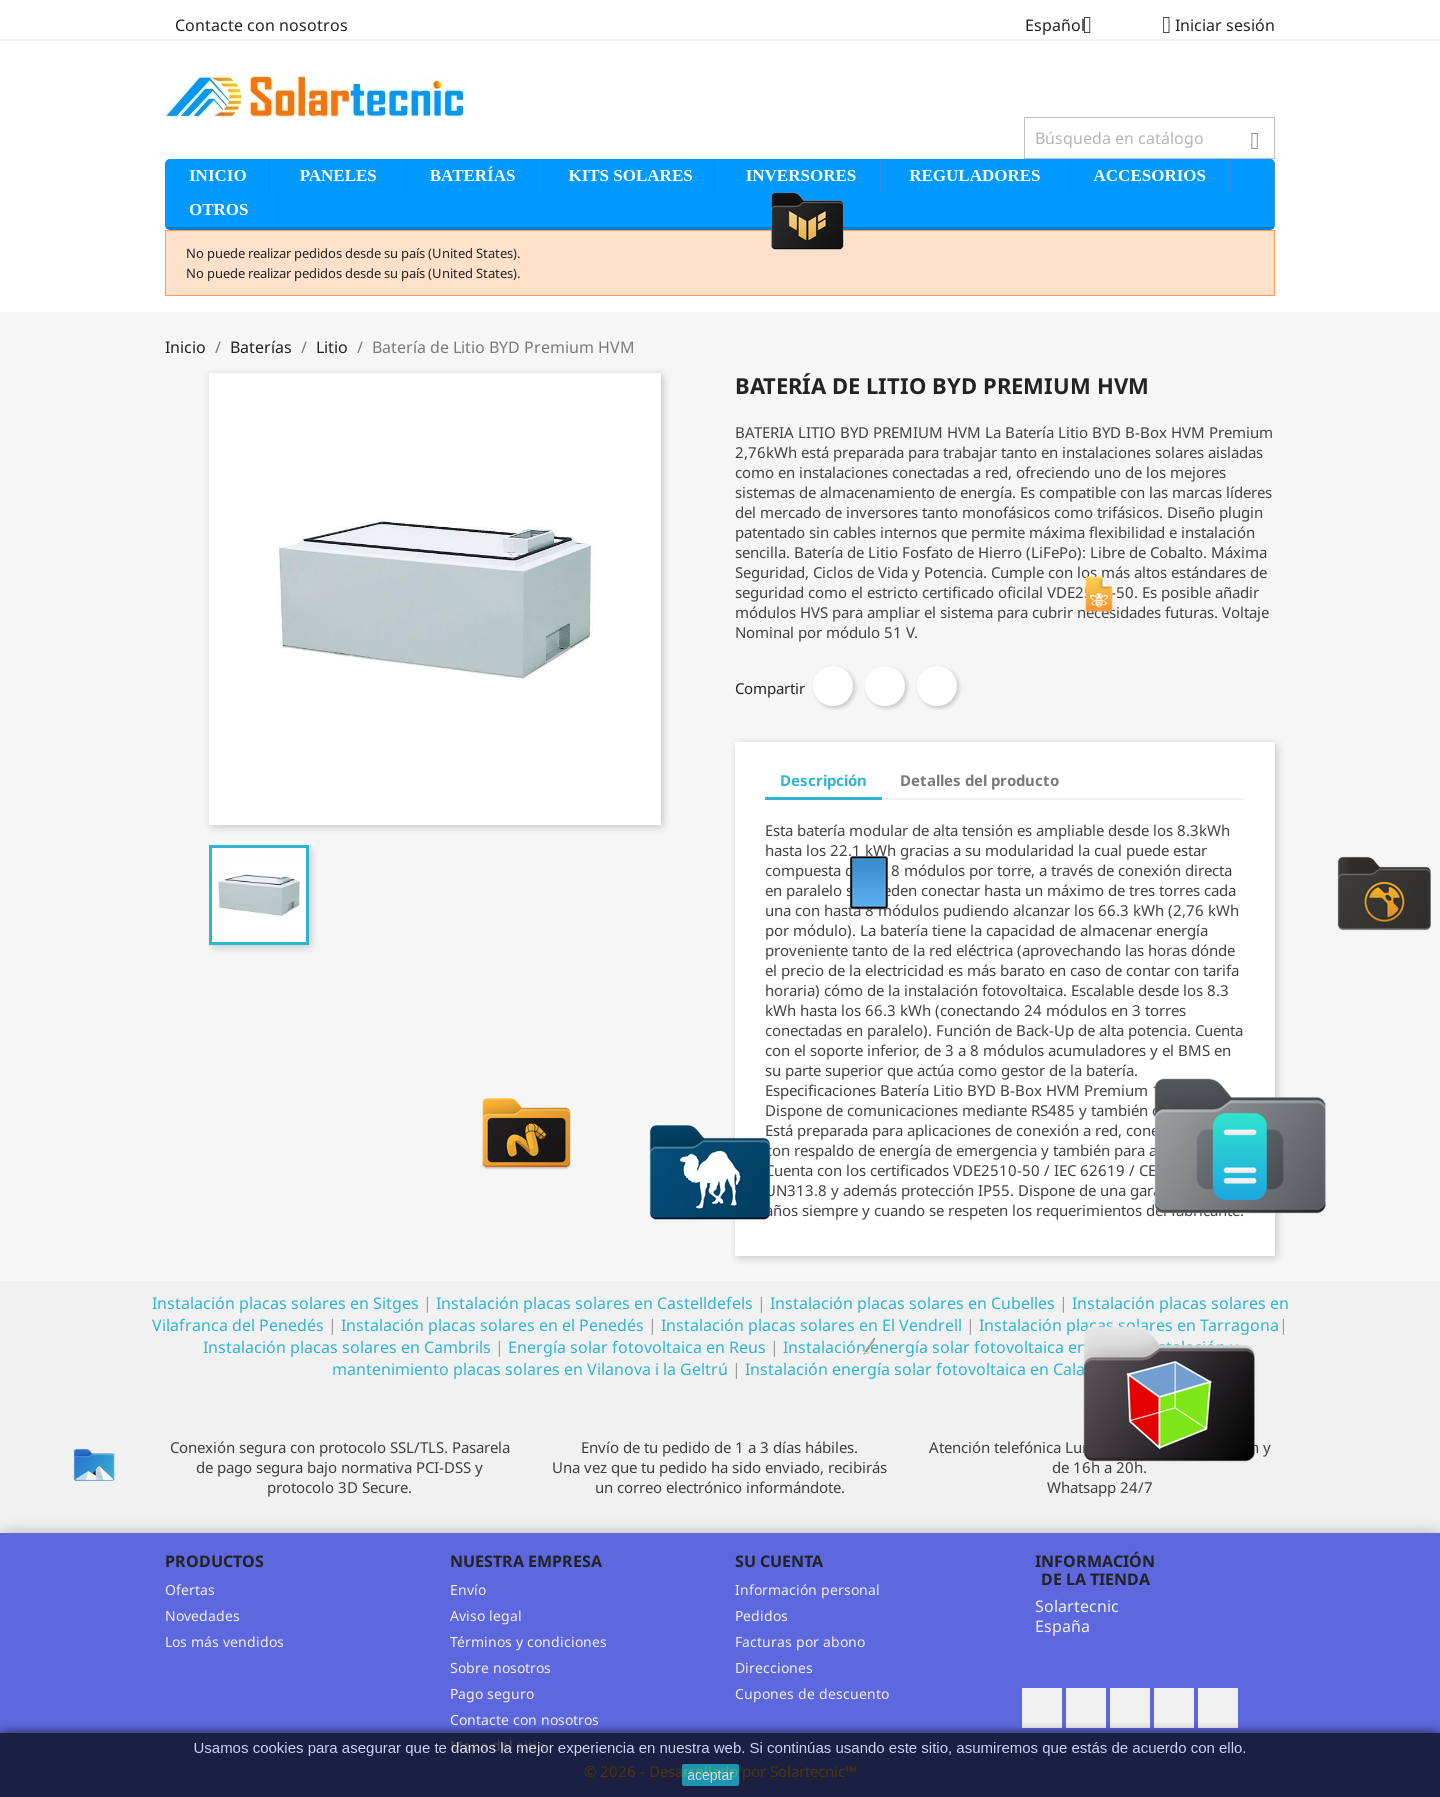 The height and width of the screenshot is (1797, 1440). Describe the element at coordinates (1168, 1398) in the screenshot. I see `open gtk folder` at that location.